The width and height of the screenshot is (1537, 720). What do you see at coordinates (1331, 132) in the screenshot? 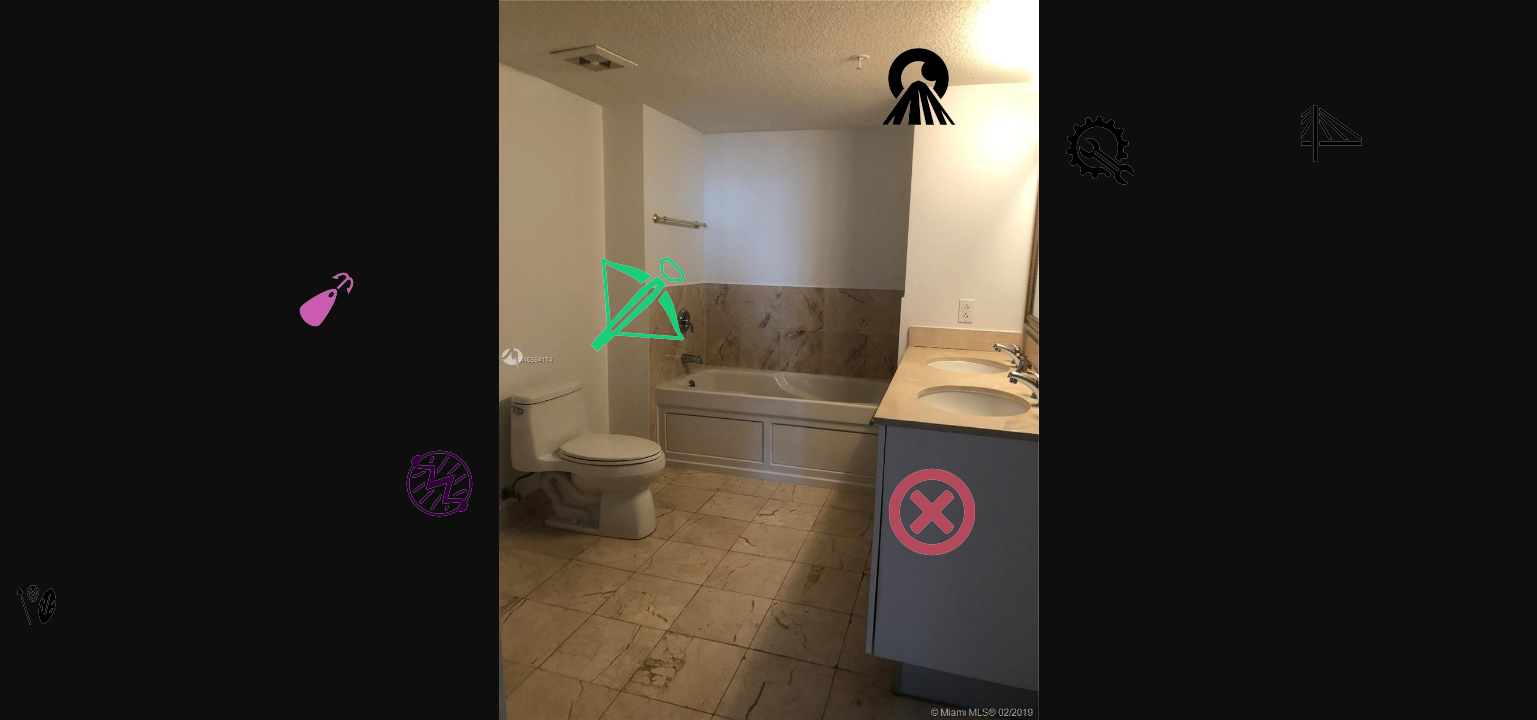
I see `view bridge or infrastructure locations` at bounding box center [1331, 132].